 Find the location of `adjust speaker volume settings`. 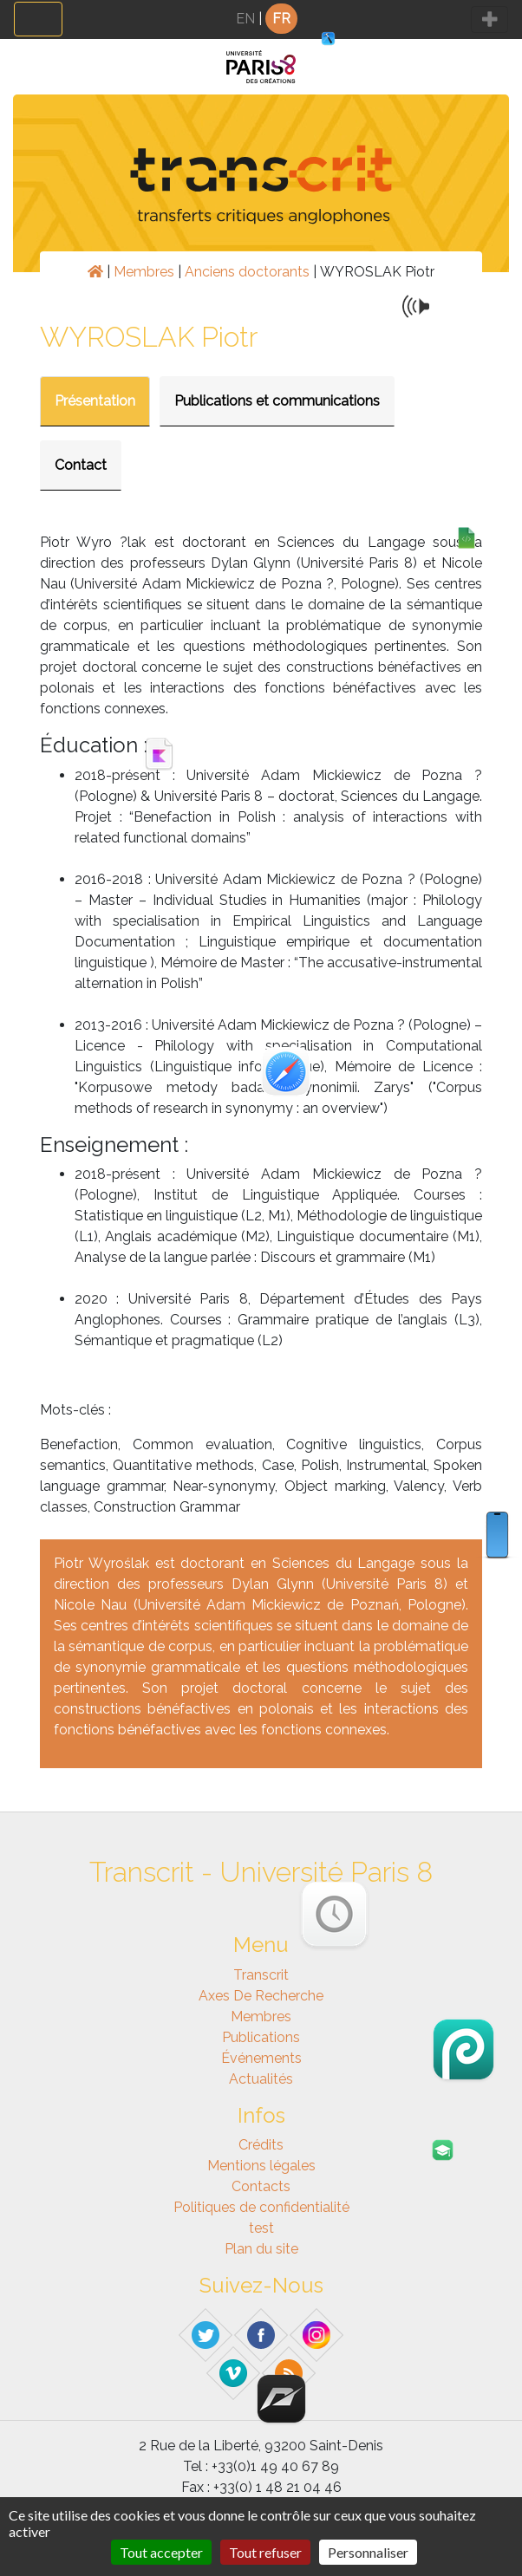

adjust speaker volume settings is located at coordinates (415, 306).